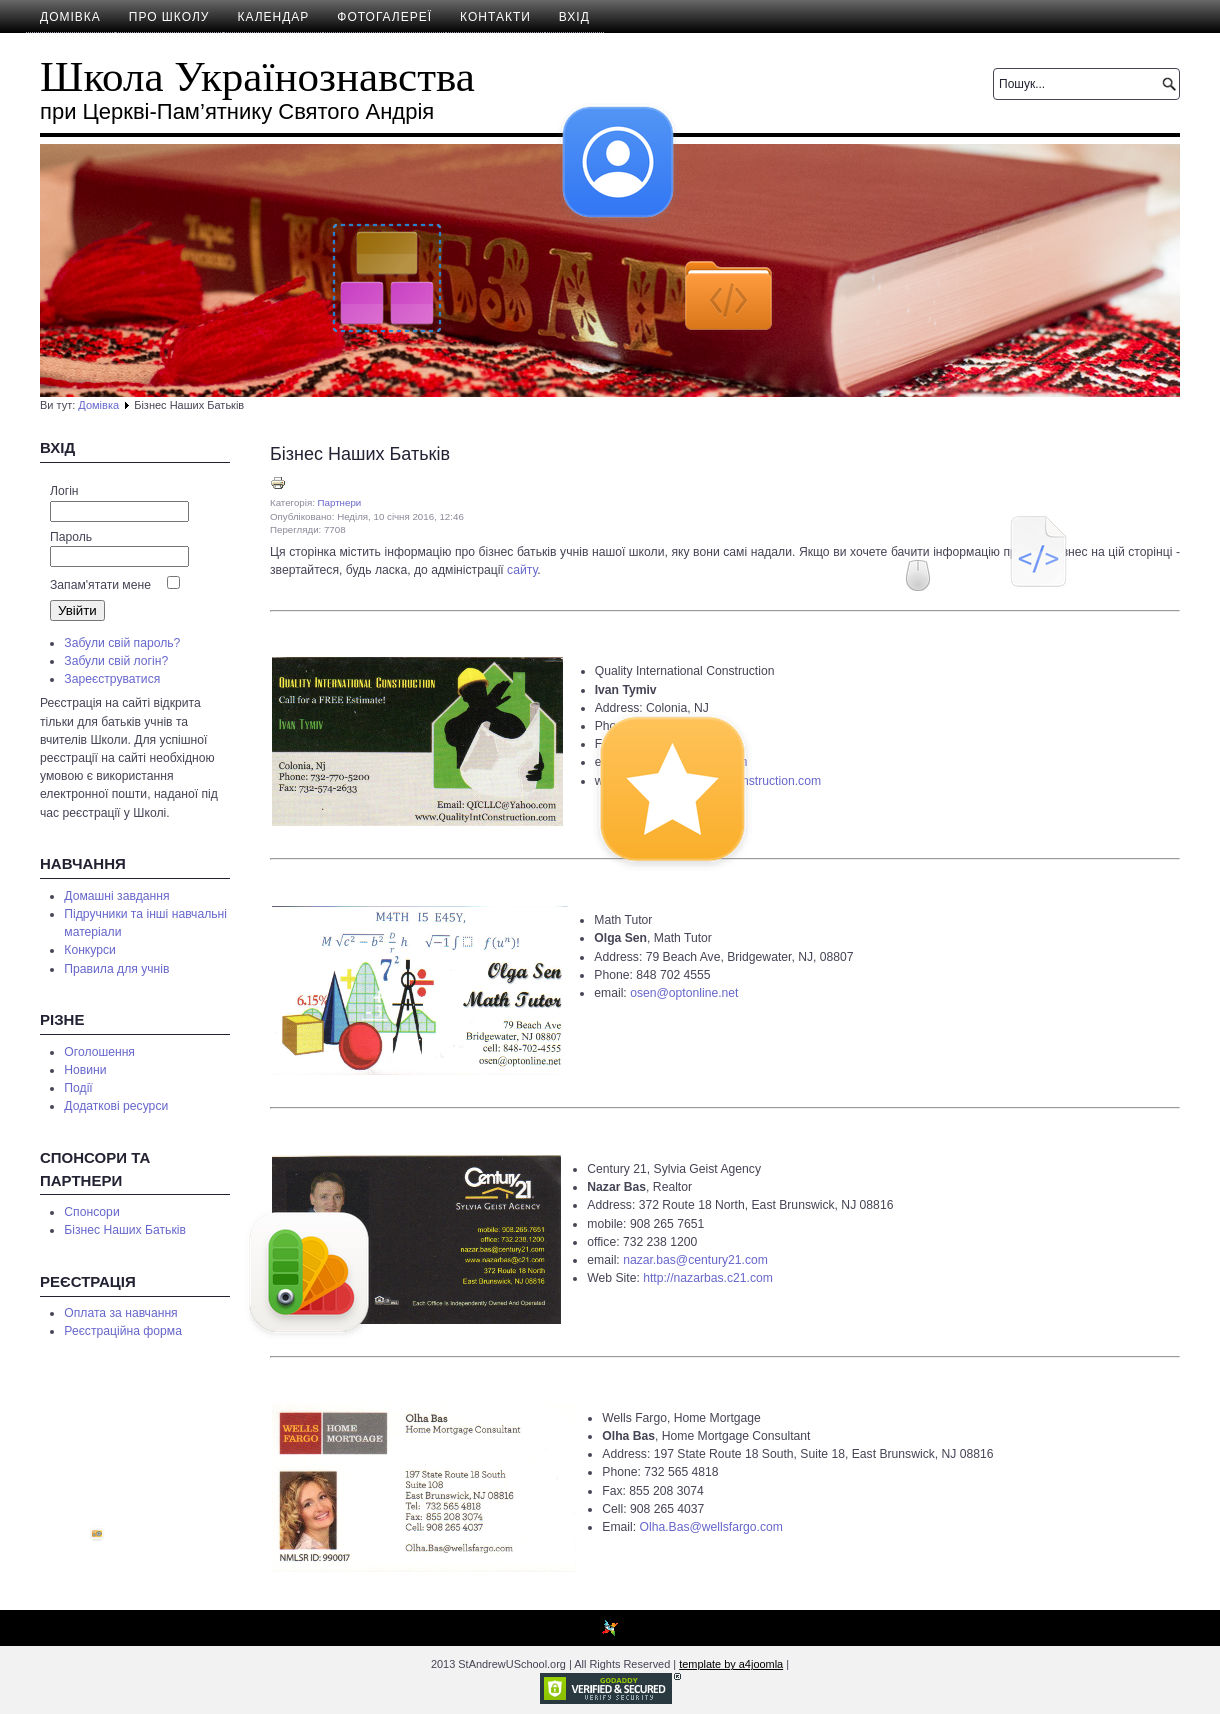  Describe the element at coordinates (917, 575) in the screenshot. I see `mouse input device settings` at that location.